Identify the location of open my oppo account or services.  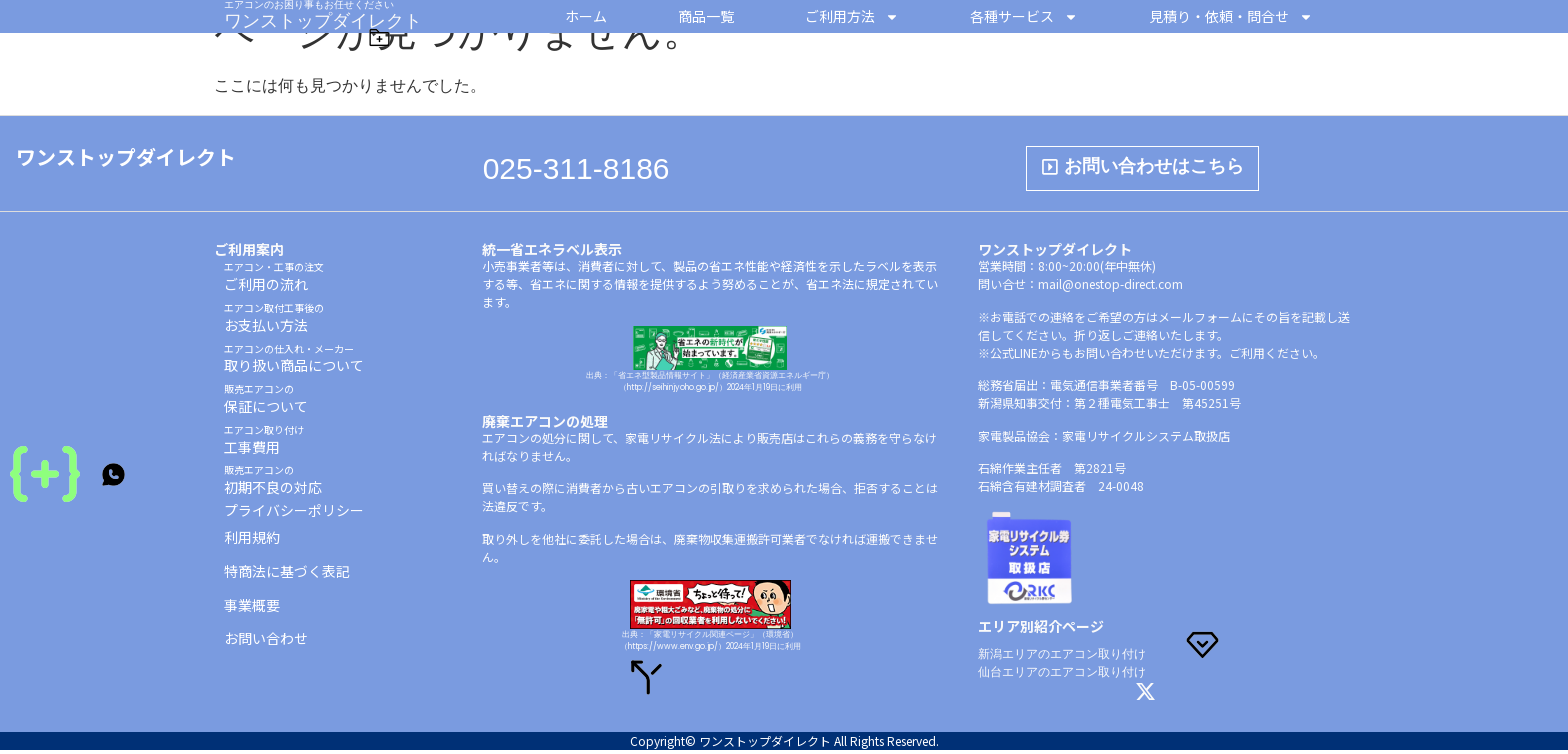
(1202, 643).